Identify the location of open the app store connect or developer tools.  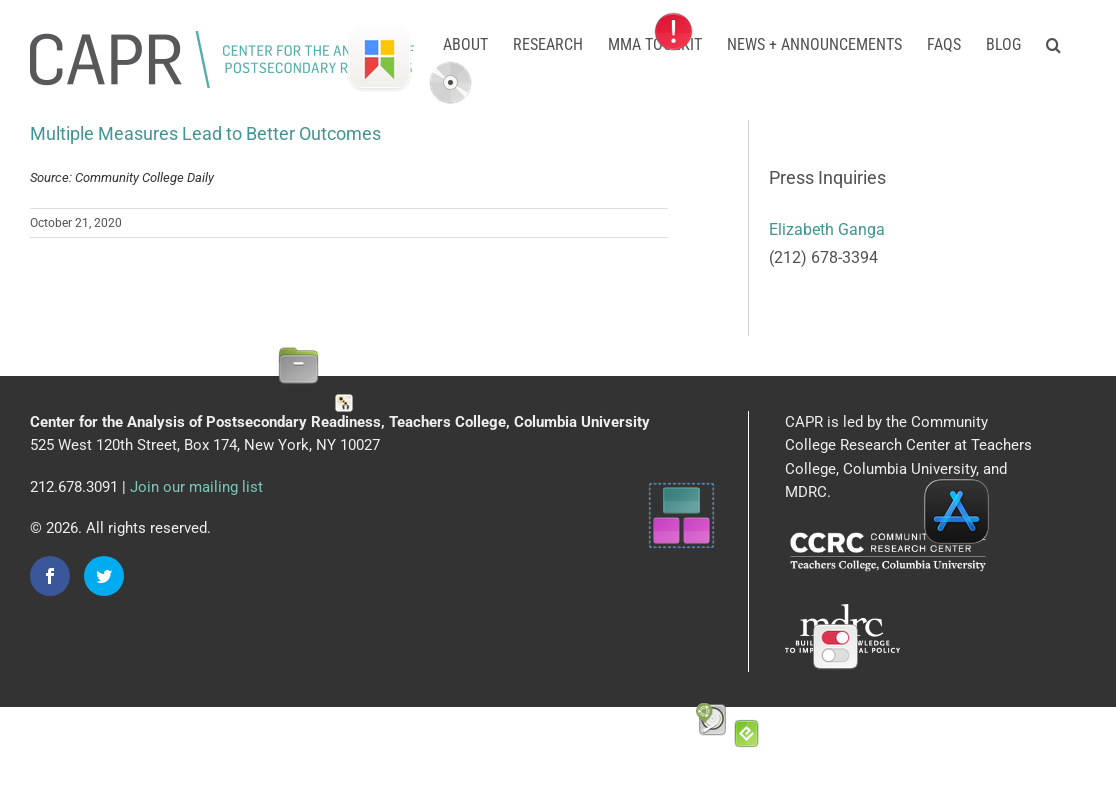
(956, 511).